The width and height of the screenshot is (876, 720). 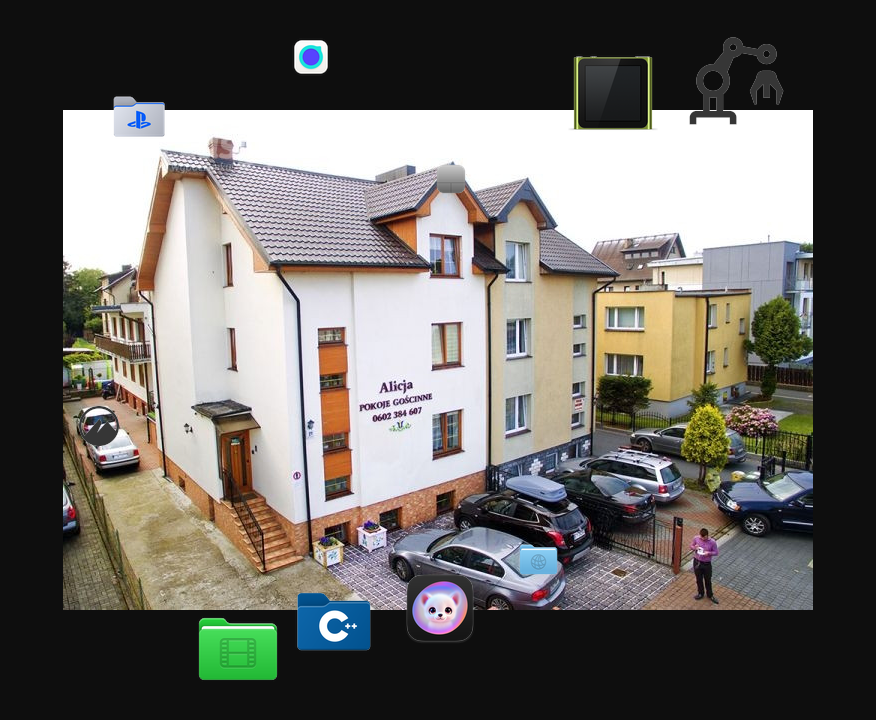 What do you see at coordinates (333, 623) in the screenshot?
I see `open folder containing C++ project files` at bounding box center [333, 623].